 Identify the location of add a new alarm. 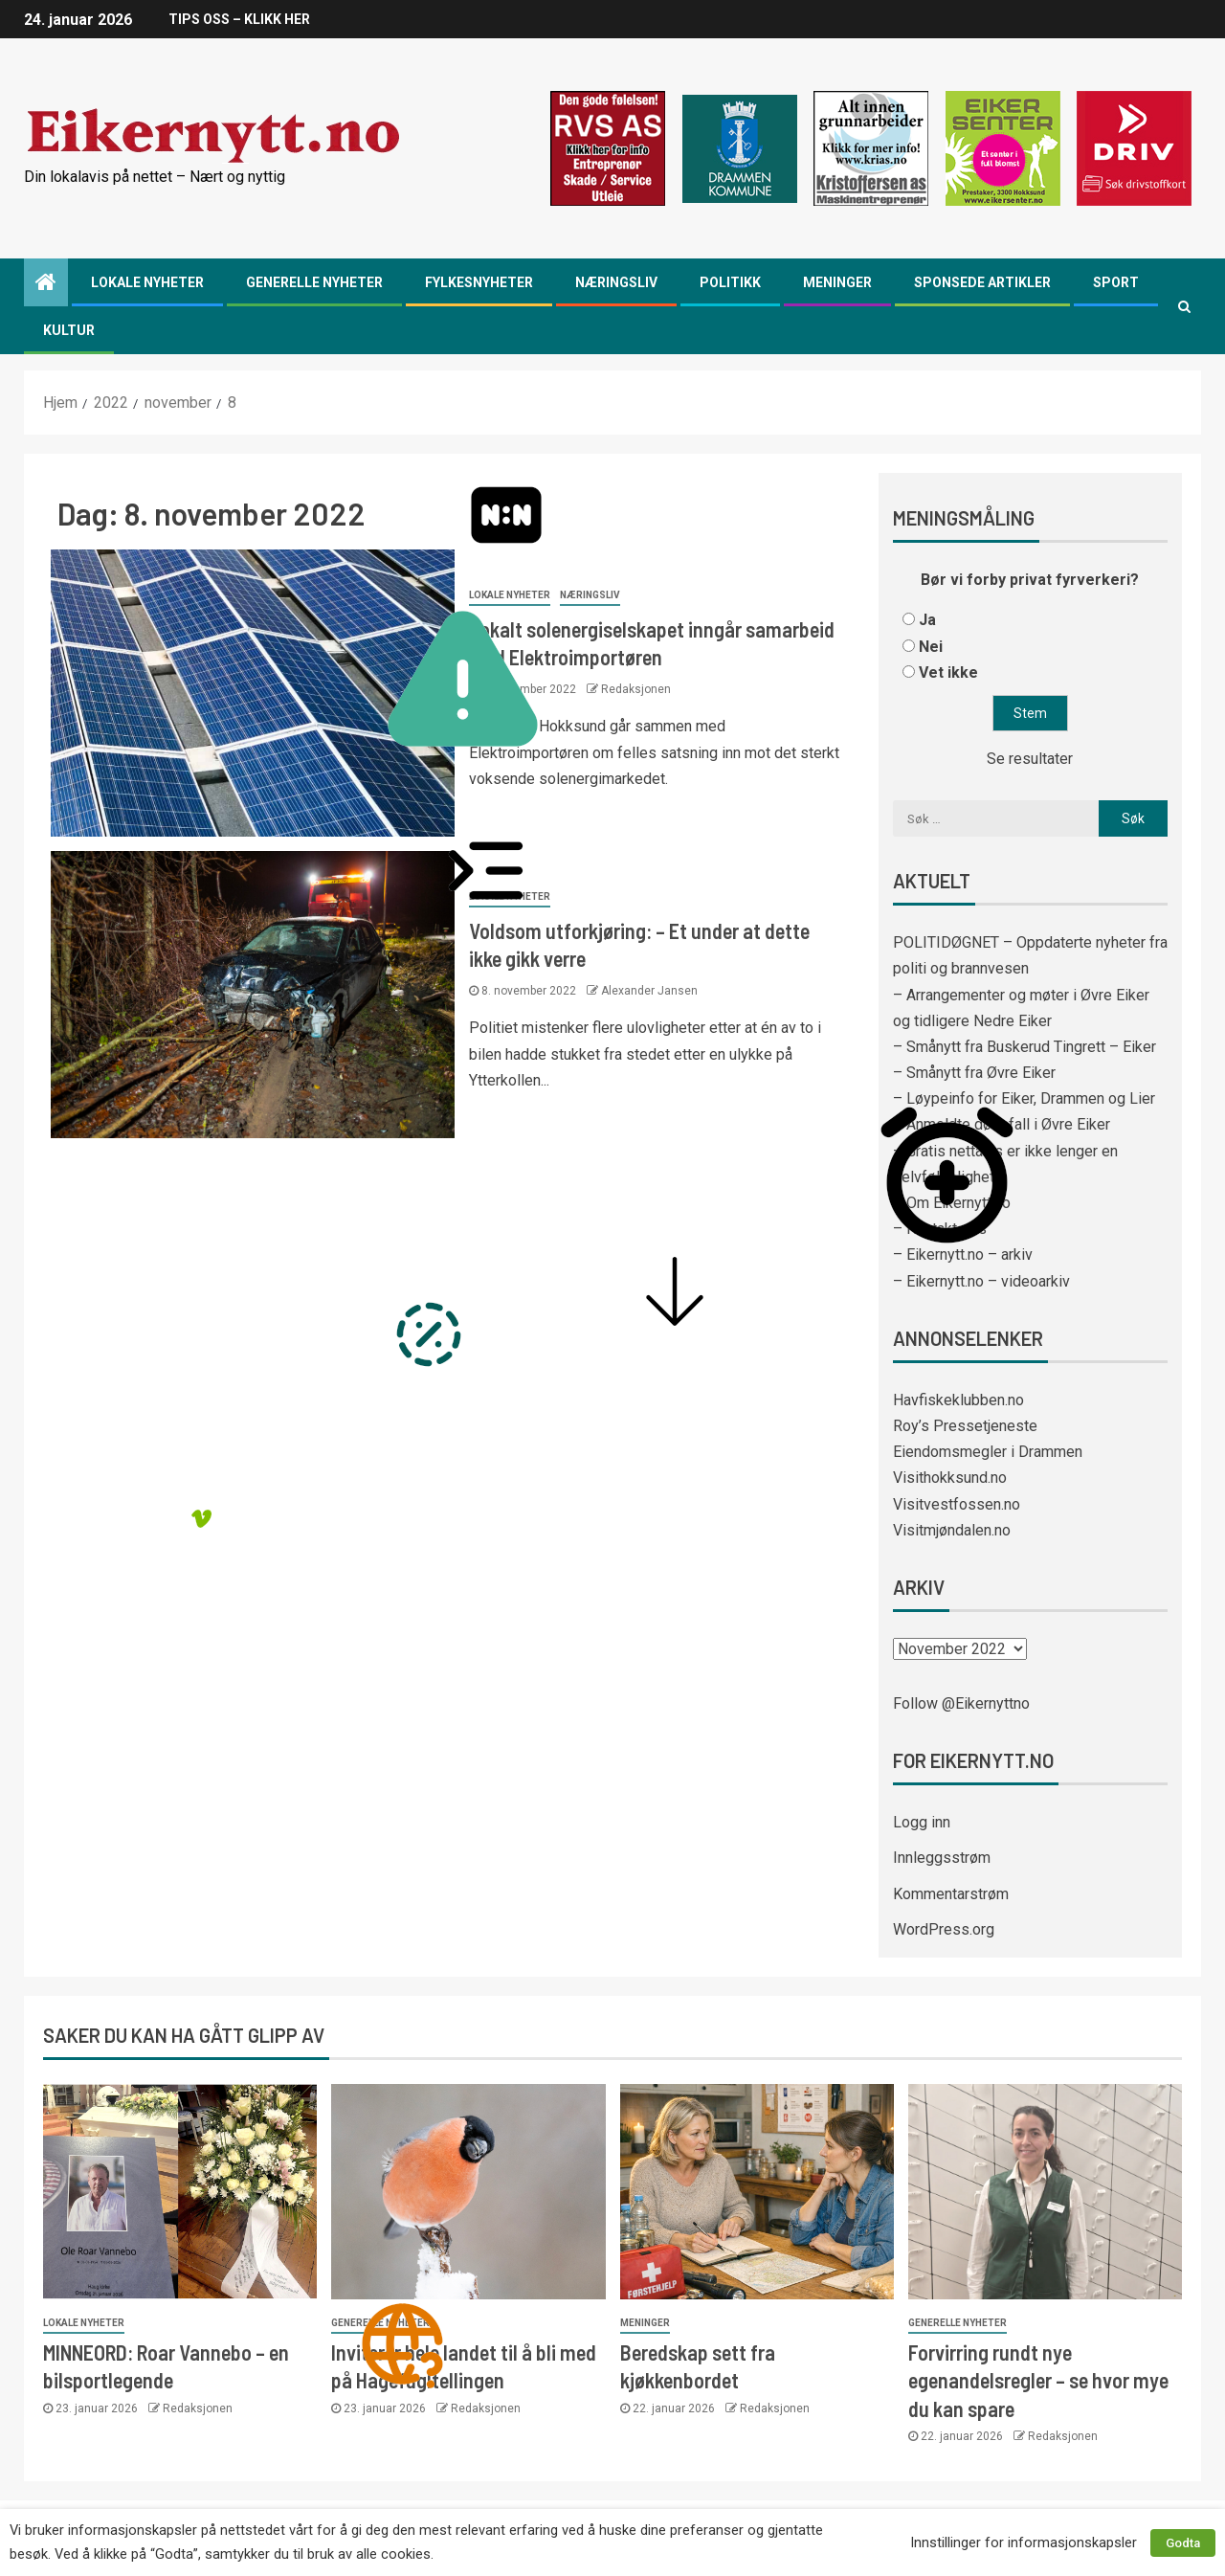
(947, 1175).